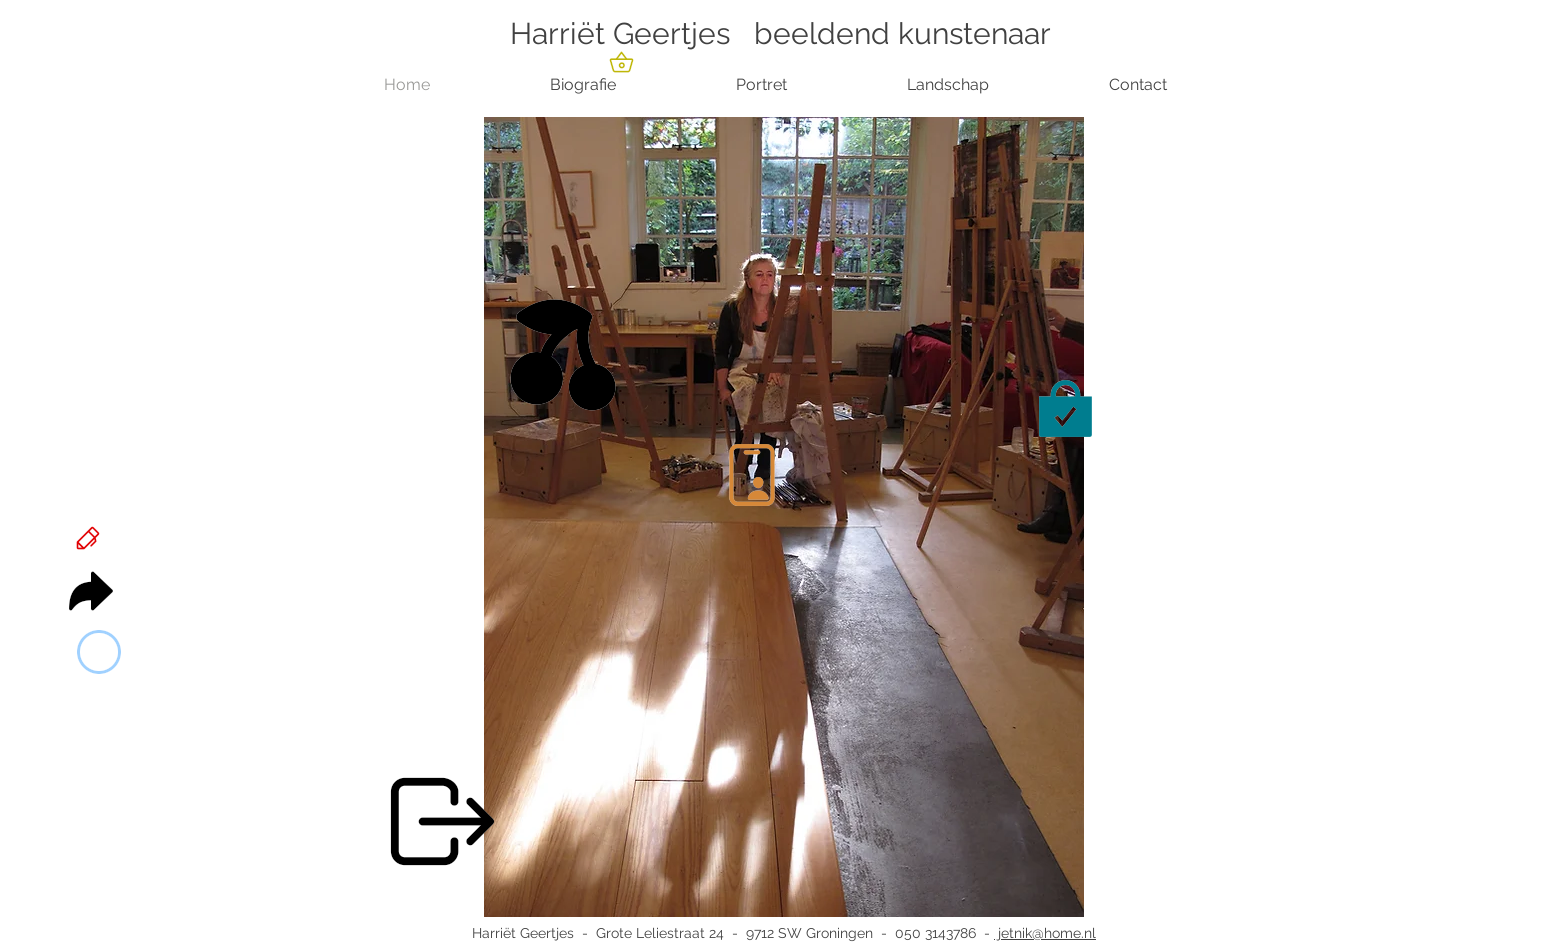 The height and width of the screenshot is (950, 1568). I want to click on view your shopping basket, so click(621, 62).